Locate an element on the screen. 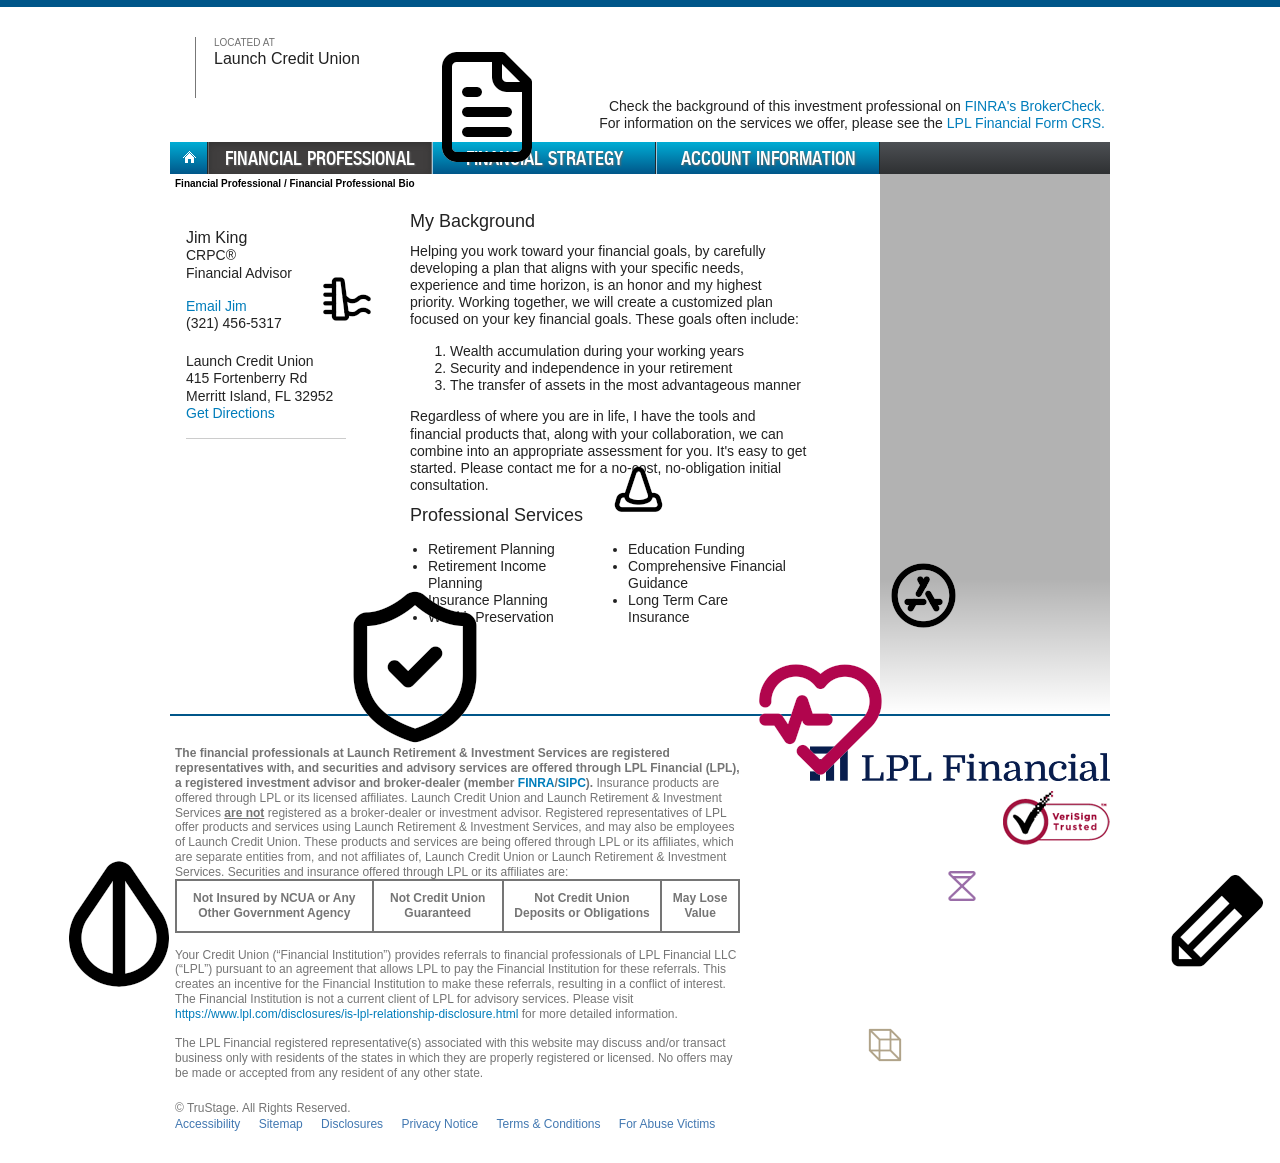  timer with significant time remaining is located at coordinates (962, 886).